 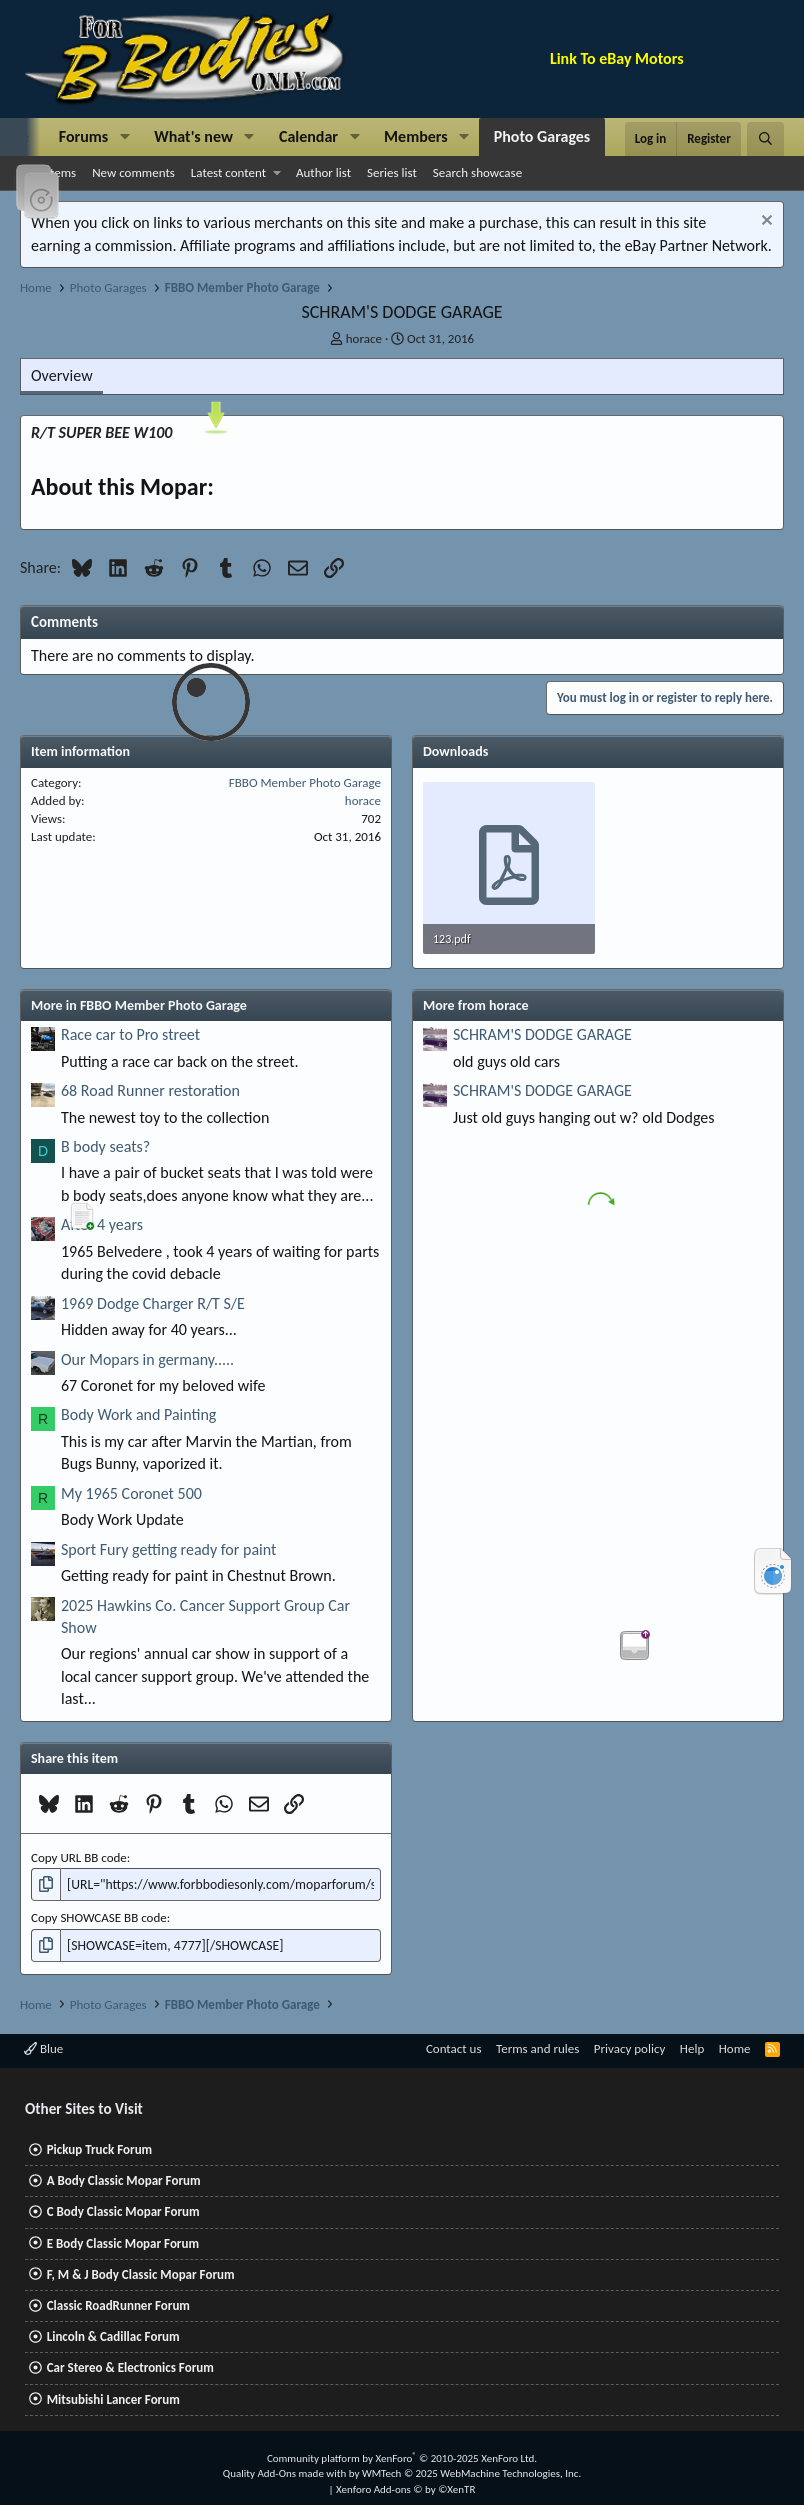 What do you see at coordinates (634, 1645) in the screenshot?
I see `sync mail between inbox and outbox` at bounding box center [634, 1645].